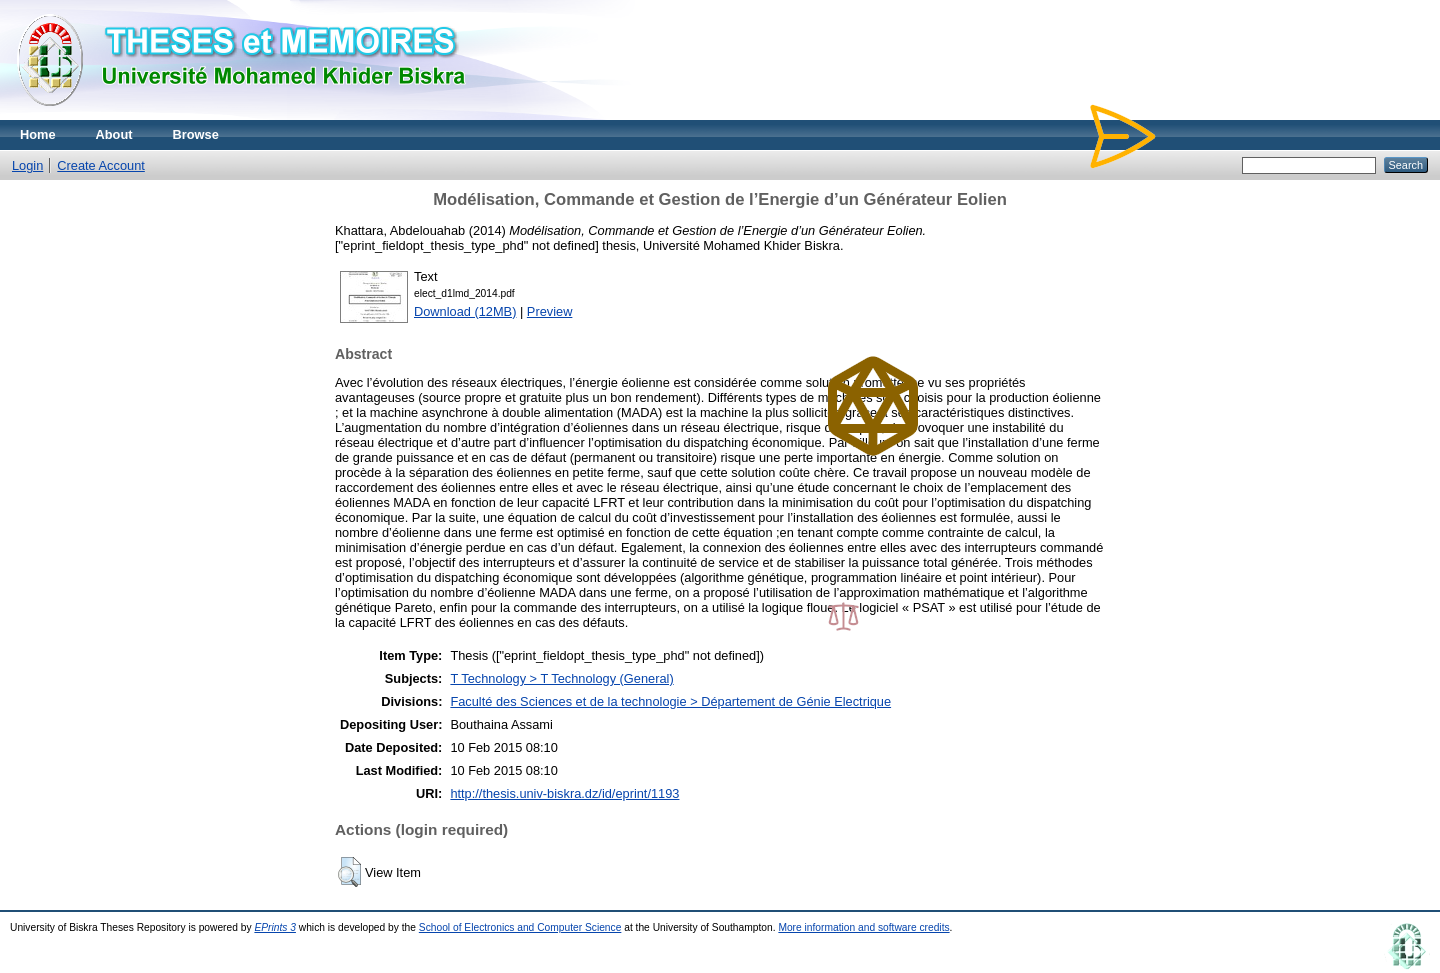 The width and height of the screenshot is (1440, 973). What do you see at coordinates (873, 406) in the screenshot?
I see `view 3D model or object` at bounding box center [873, 406].